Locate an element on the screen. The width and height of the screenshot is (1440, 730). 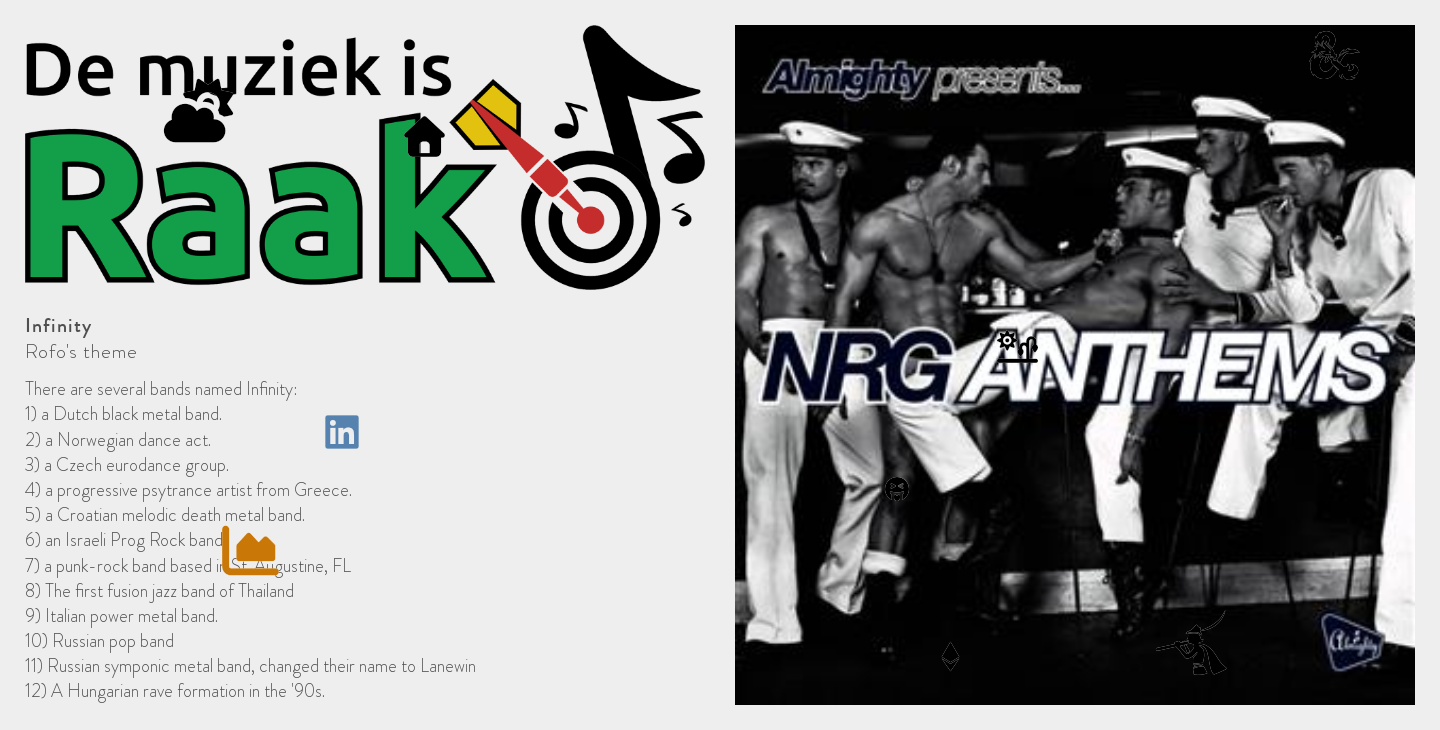
ethereum cryptocurrency logo is located at coordinates (950, 656).